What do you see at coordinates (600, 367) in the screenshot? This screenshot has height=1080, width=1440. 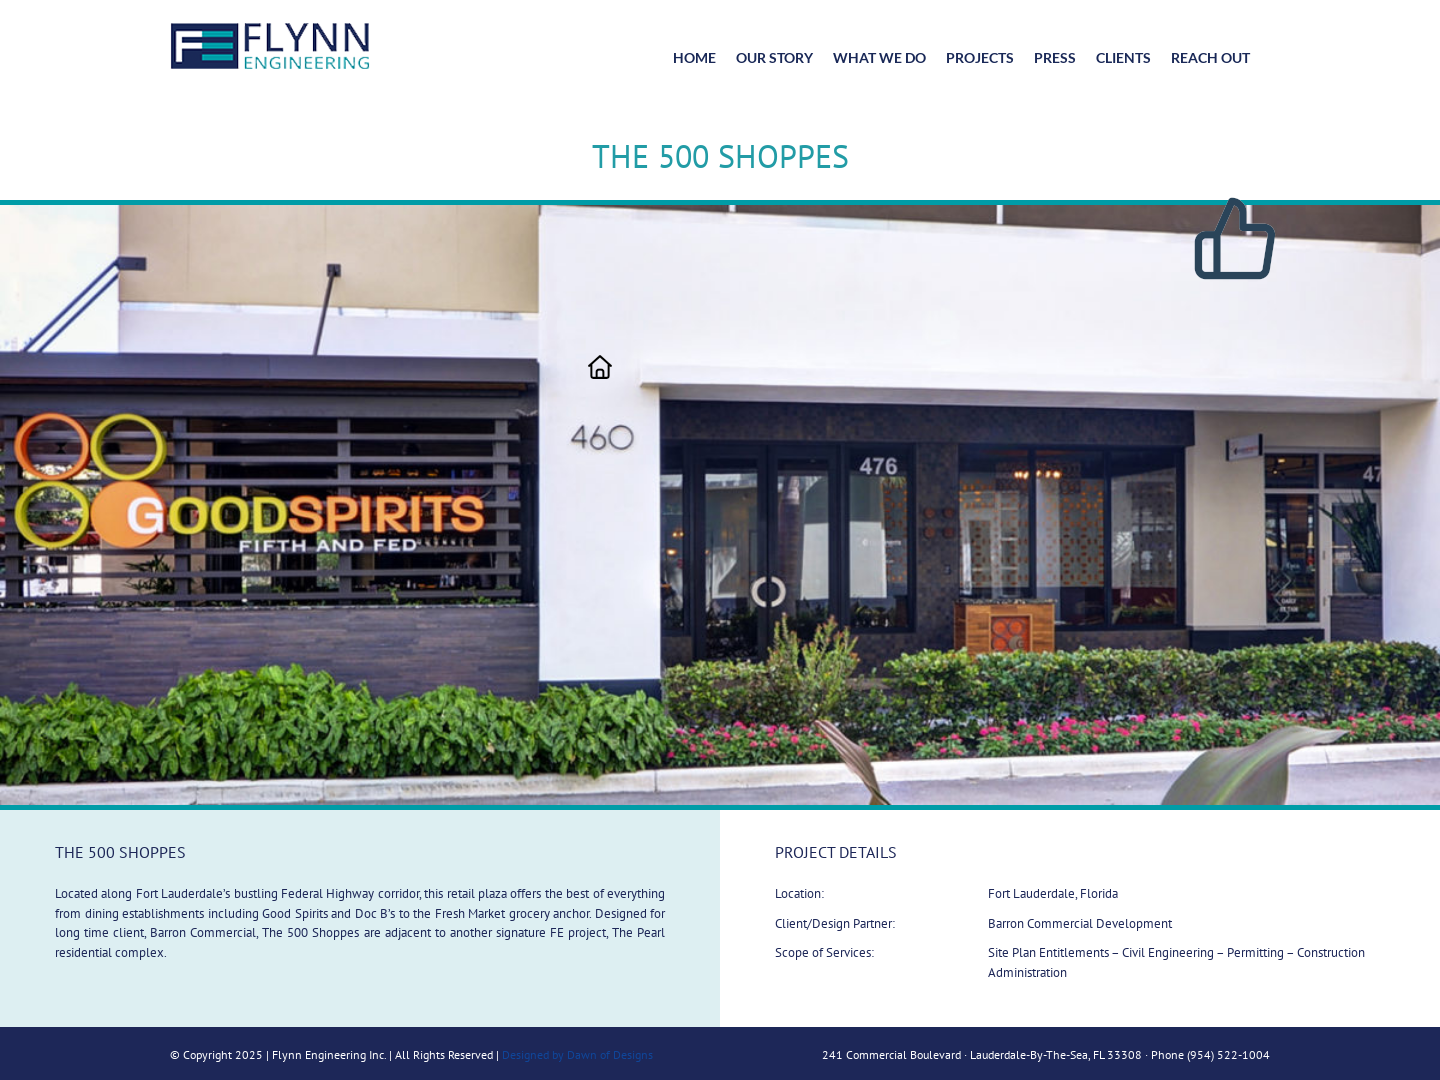 I see `navigate to home screen` at bounding box center [600, 367].